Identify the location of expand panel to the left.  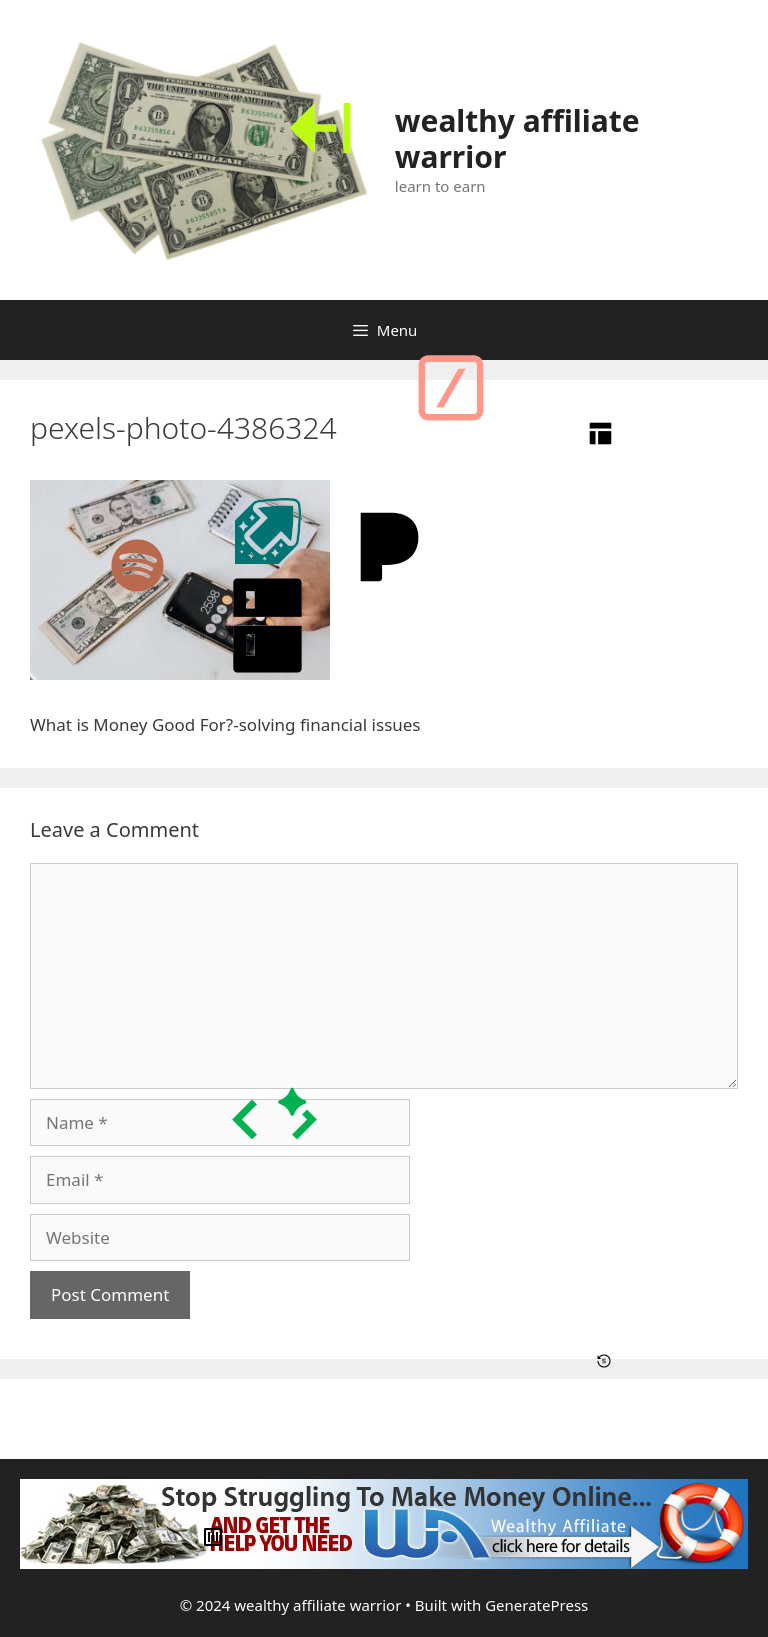
(322, 128).